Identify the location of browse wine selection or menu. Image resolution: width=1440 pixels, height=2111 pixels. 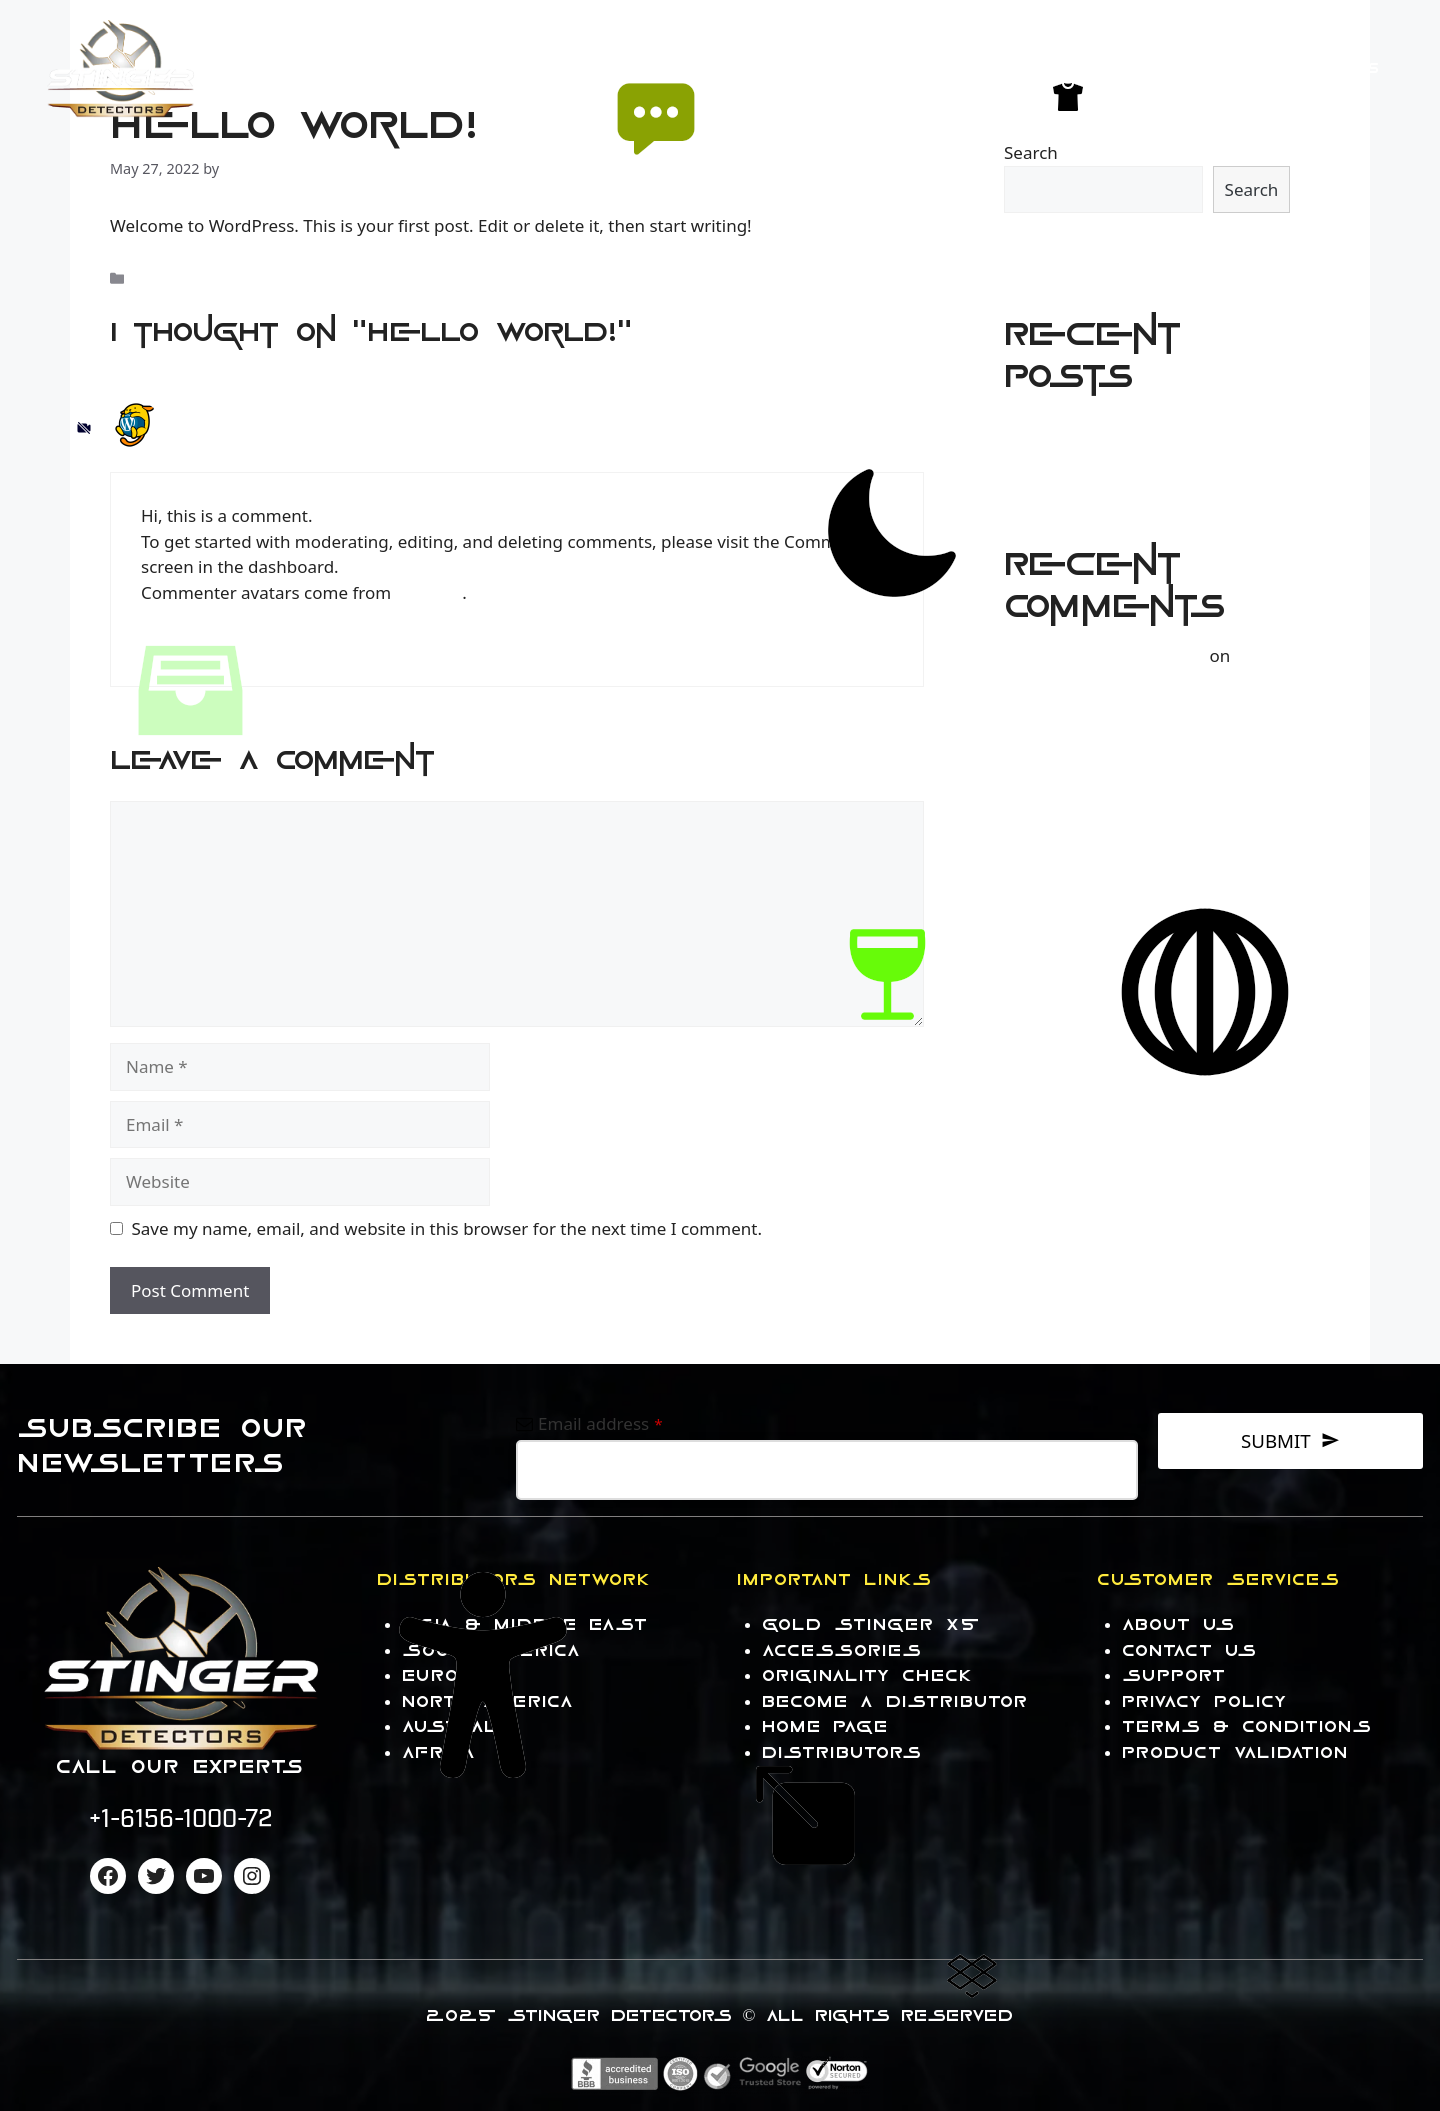
(887, 974).